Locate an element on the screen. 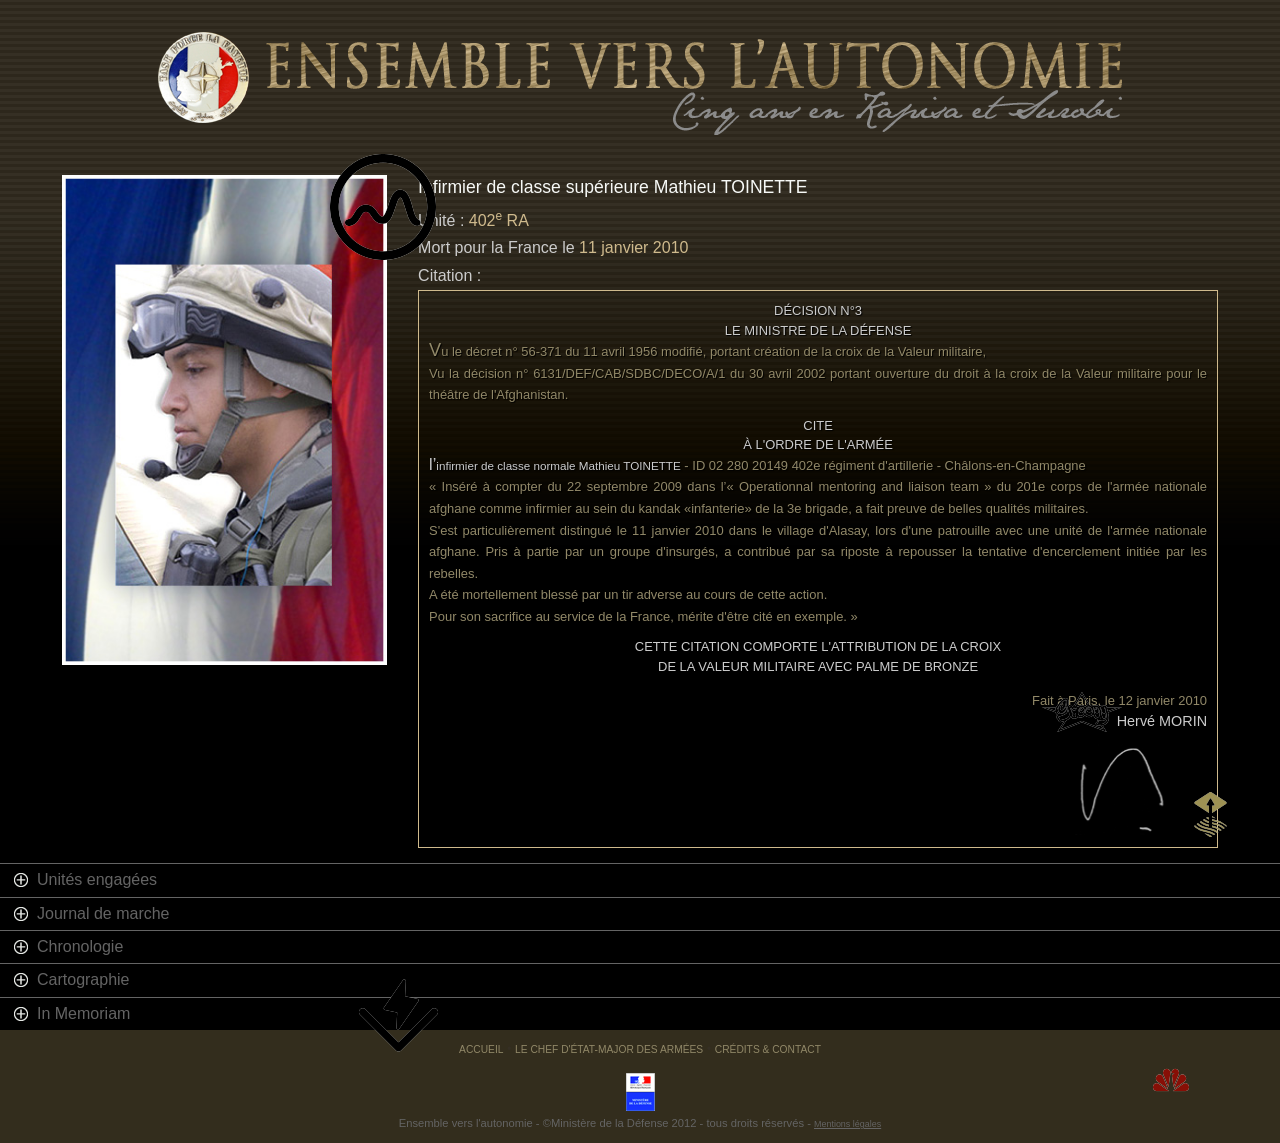  vitest testing framework logo is located at coordinates (398, 1015).